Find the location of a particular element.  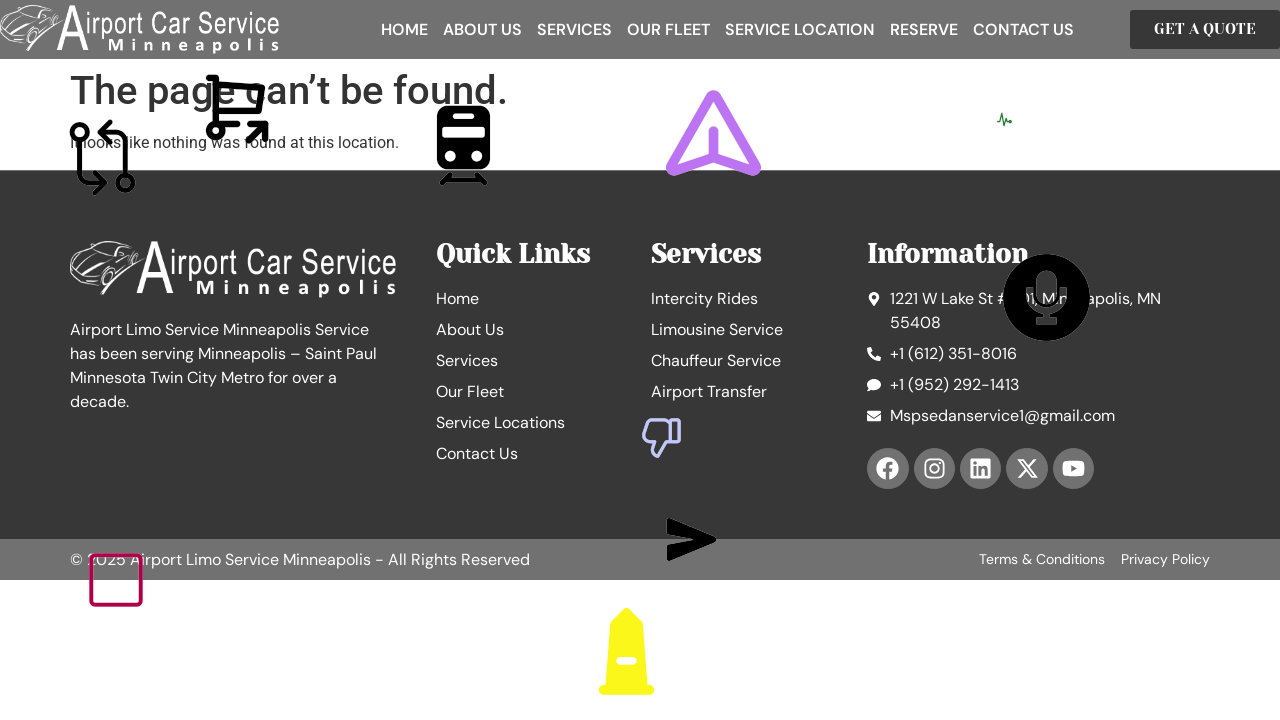

share your shopping cart with others is located at coordinates (235, 107).